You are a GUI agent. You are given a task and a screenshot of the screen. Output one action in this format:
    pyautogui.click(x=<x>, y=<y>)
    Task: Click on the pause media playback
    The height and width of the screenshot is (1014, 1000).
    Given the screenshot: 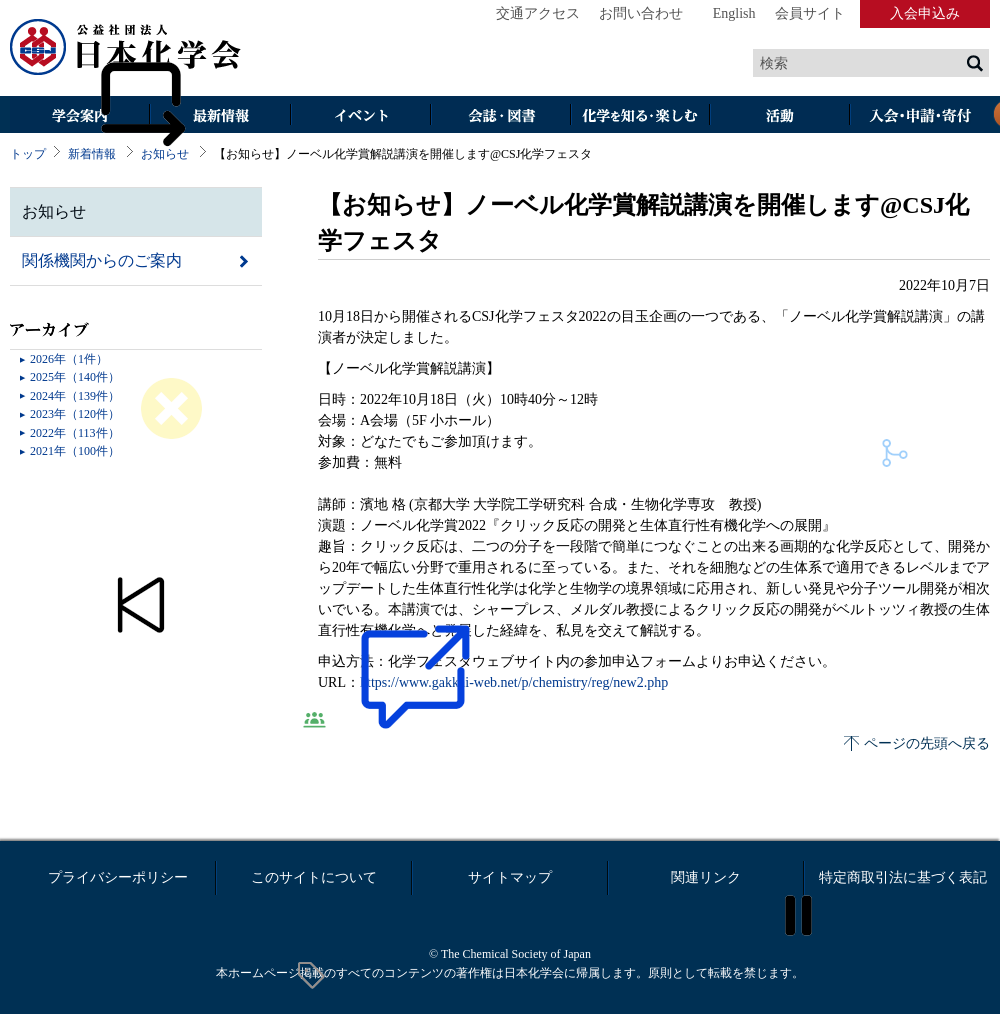 What is the action you would take?
    pyautogui.click(x=798, y=915)
    